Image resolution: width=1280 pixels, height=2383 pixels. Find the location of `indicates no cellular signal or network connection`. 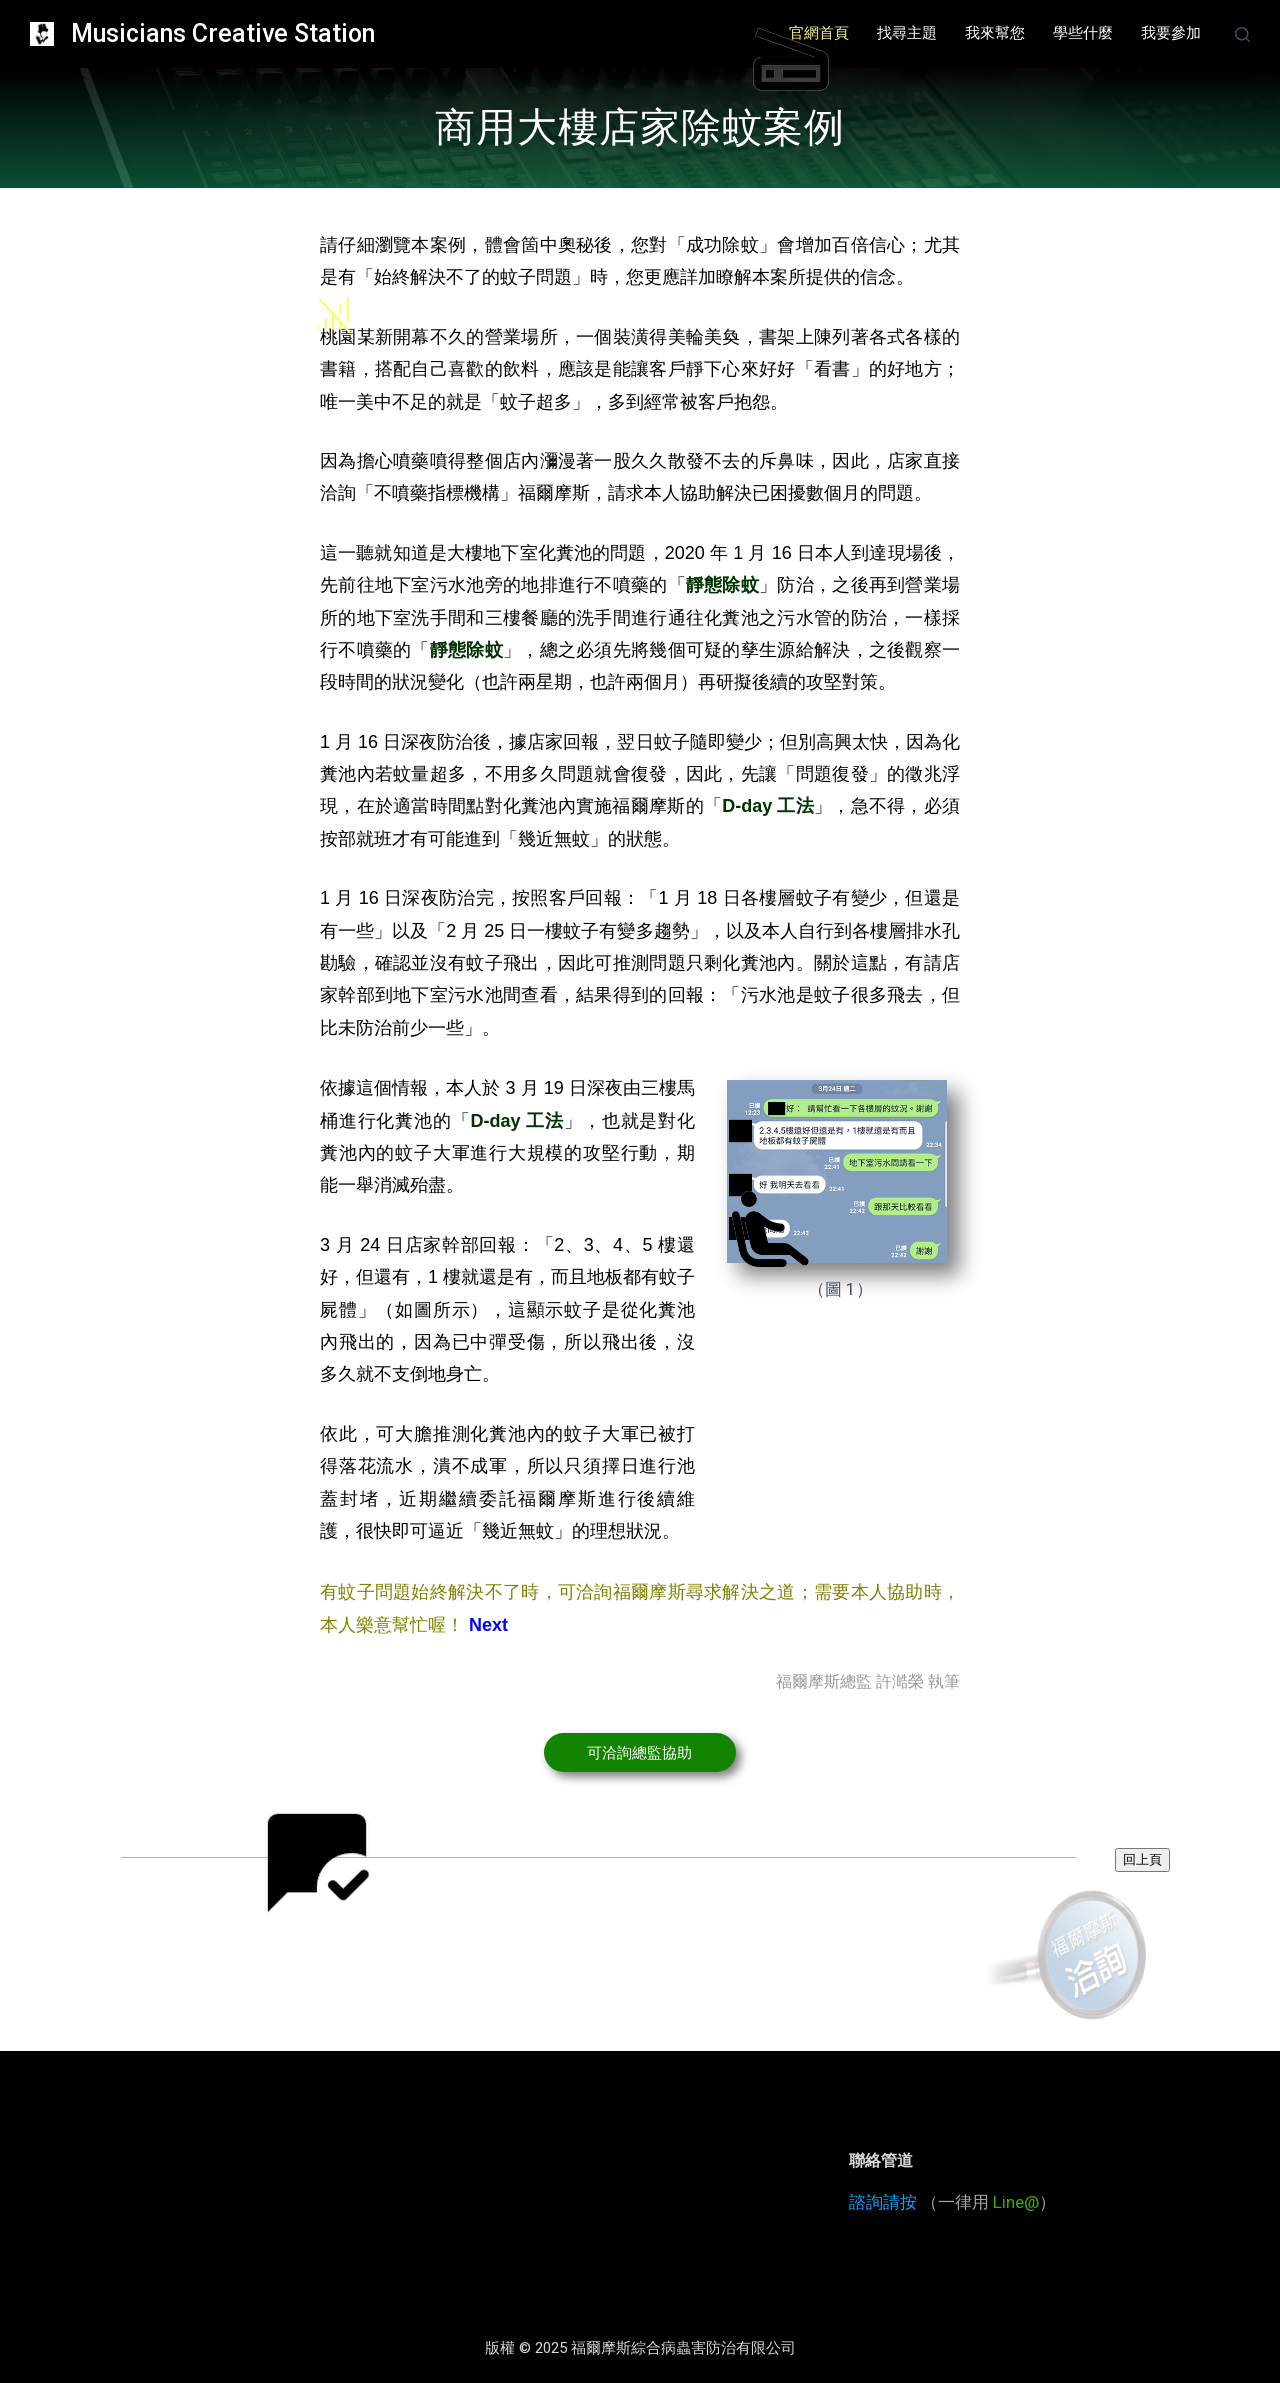

indicates no cellular signal or network connection is located at coordinates (334, 315).